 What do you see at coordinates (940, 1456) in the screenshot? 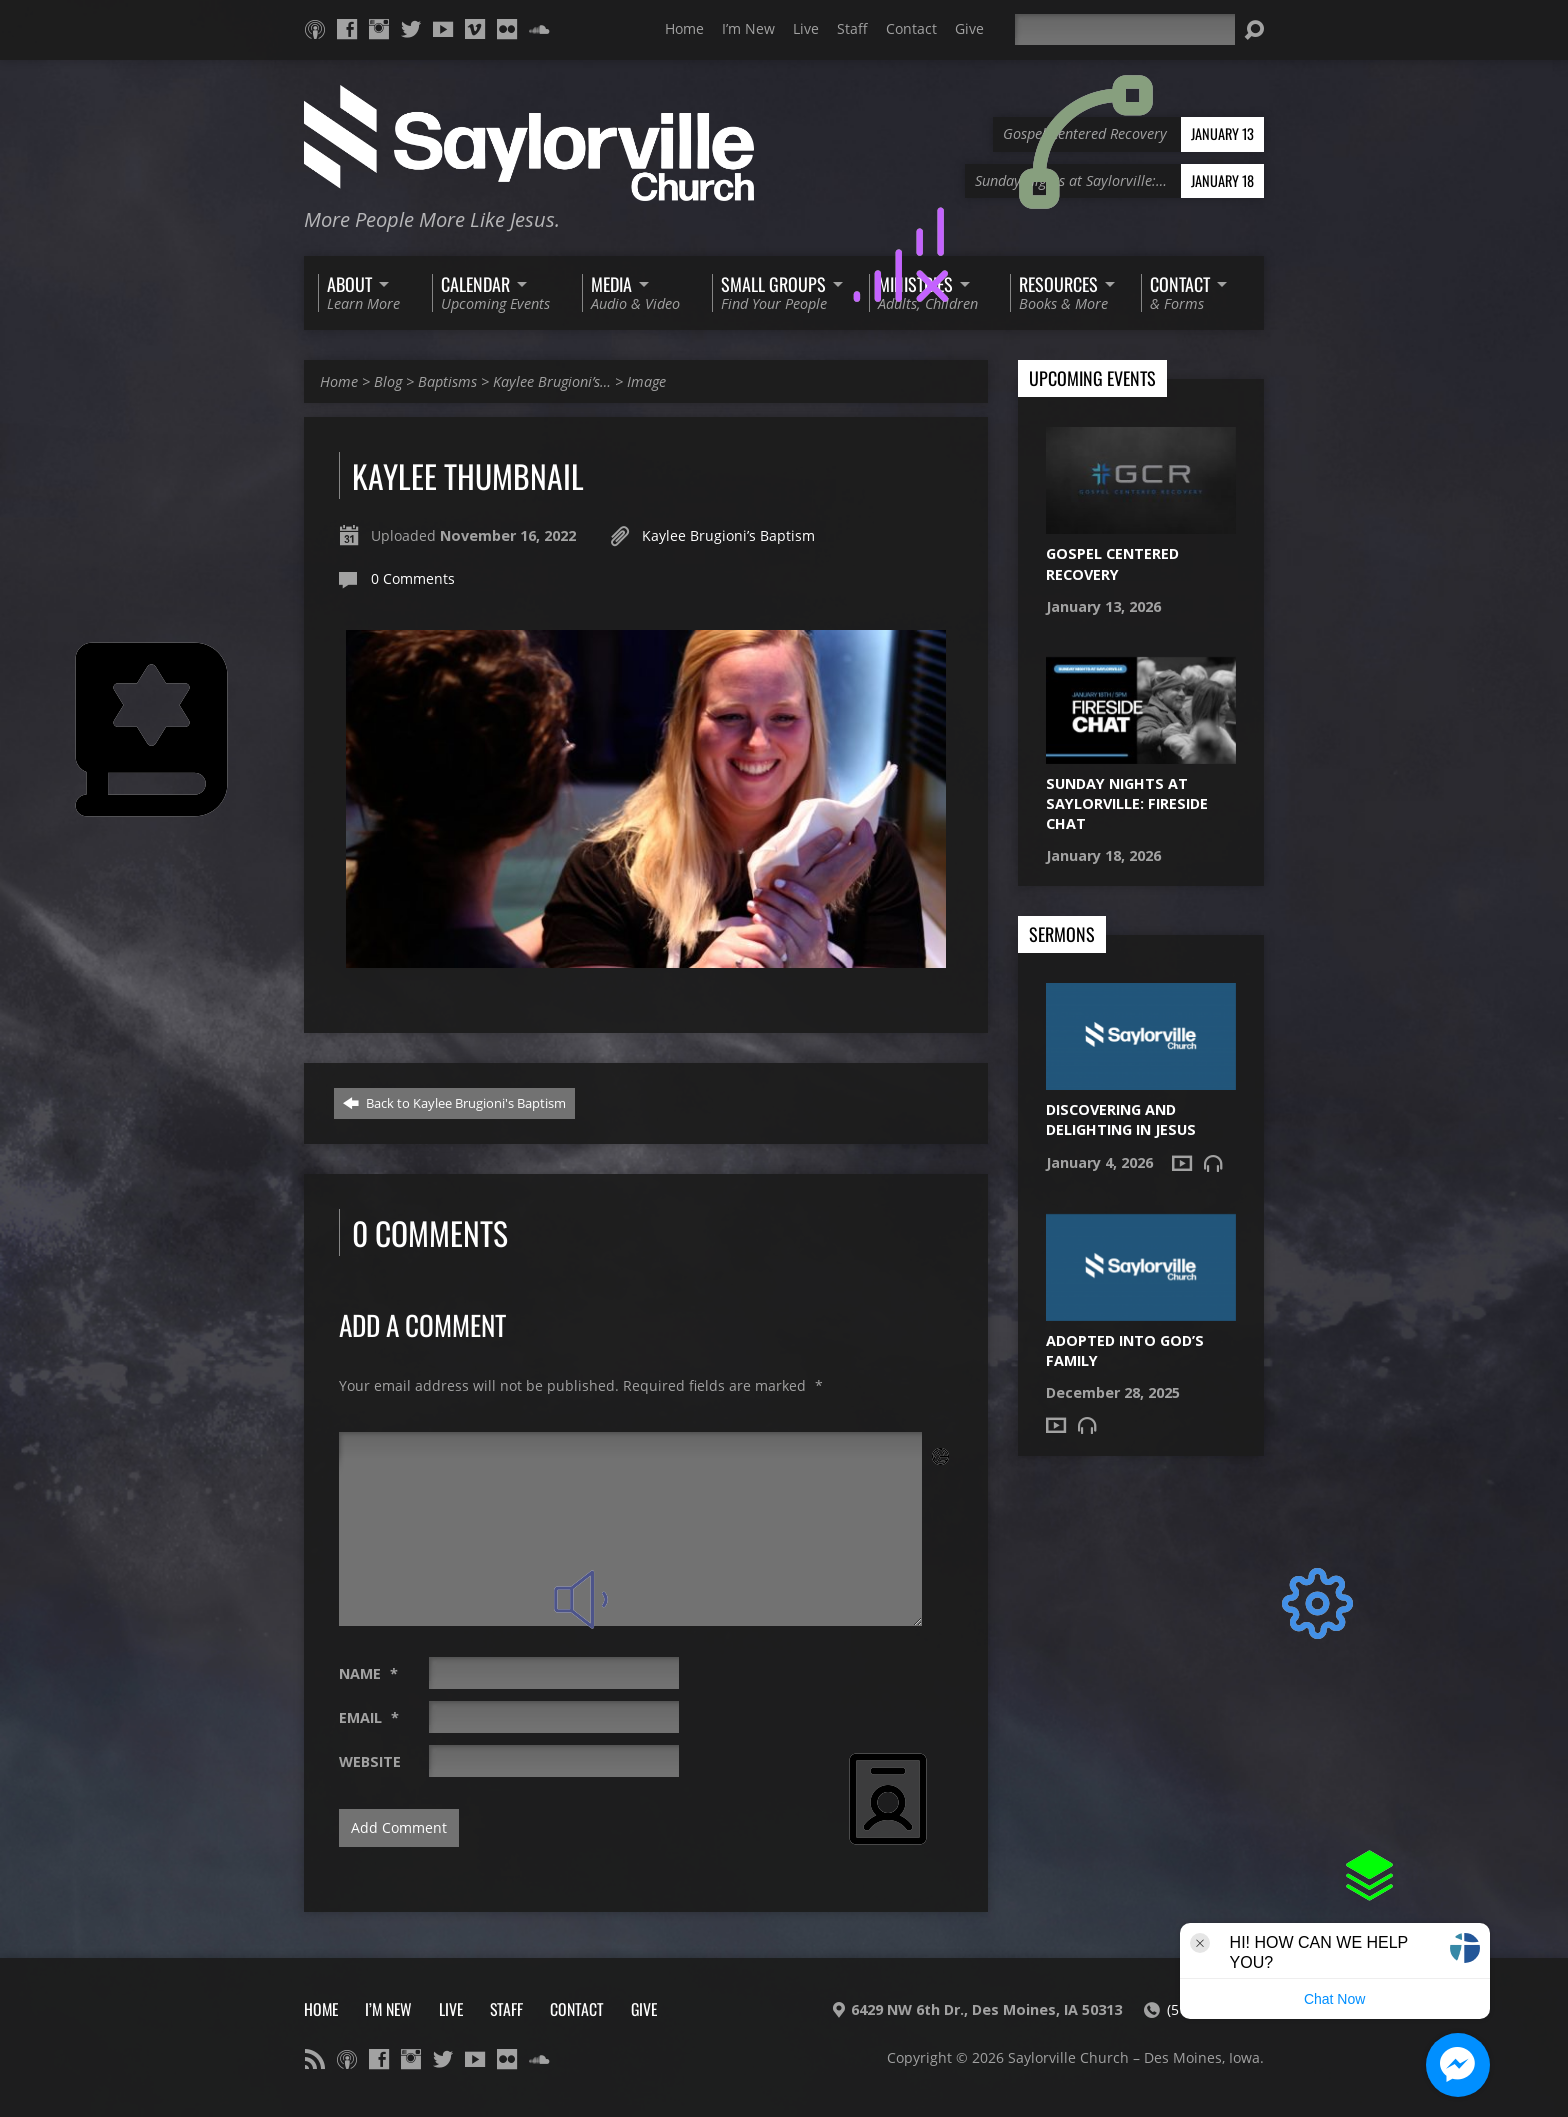
I see `access volleyball or beach sports content` at bounding box center [940, 1456].